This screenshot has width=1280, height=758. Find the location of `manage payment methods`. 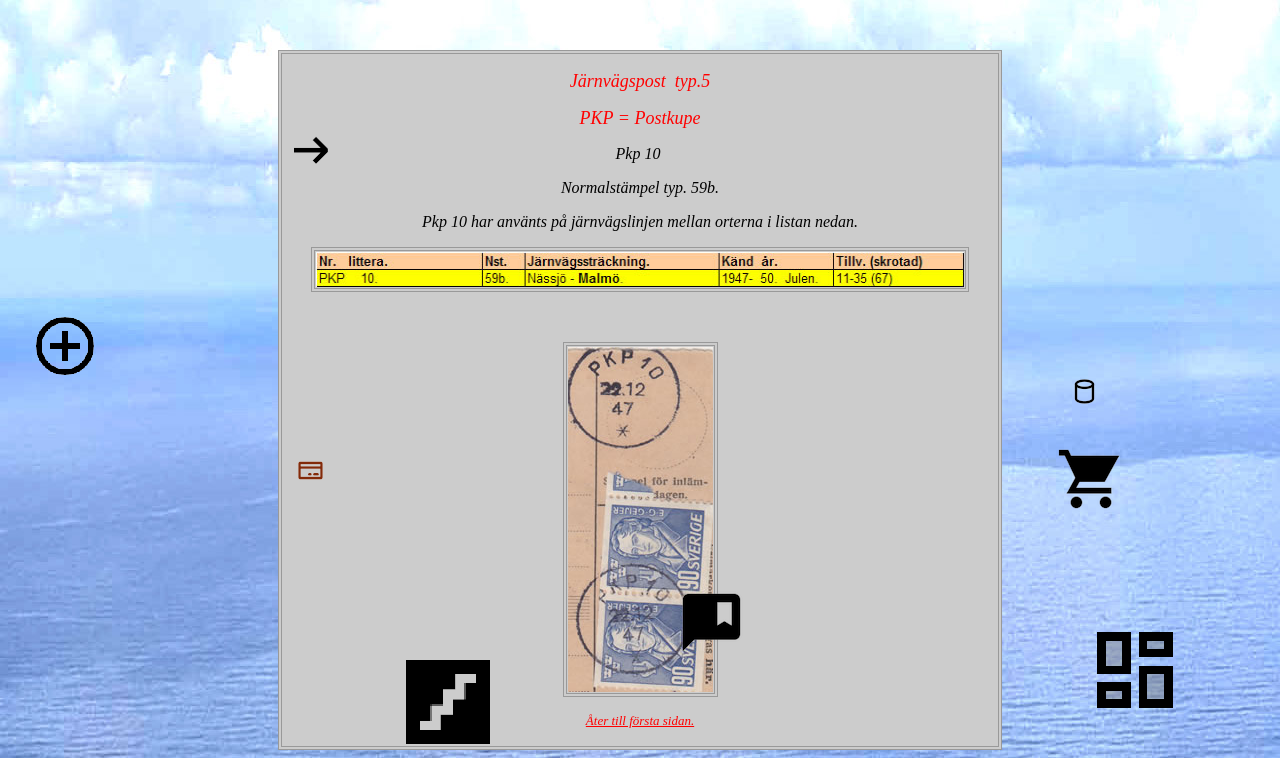

manage payment methods is located at coordinates (310, 470).